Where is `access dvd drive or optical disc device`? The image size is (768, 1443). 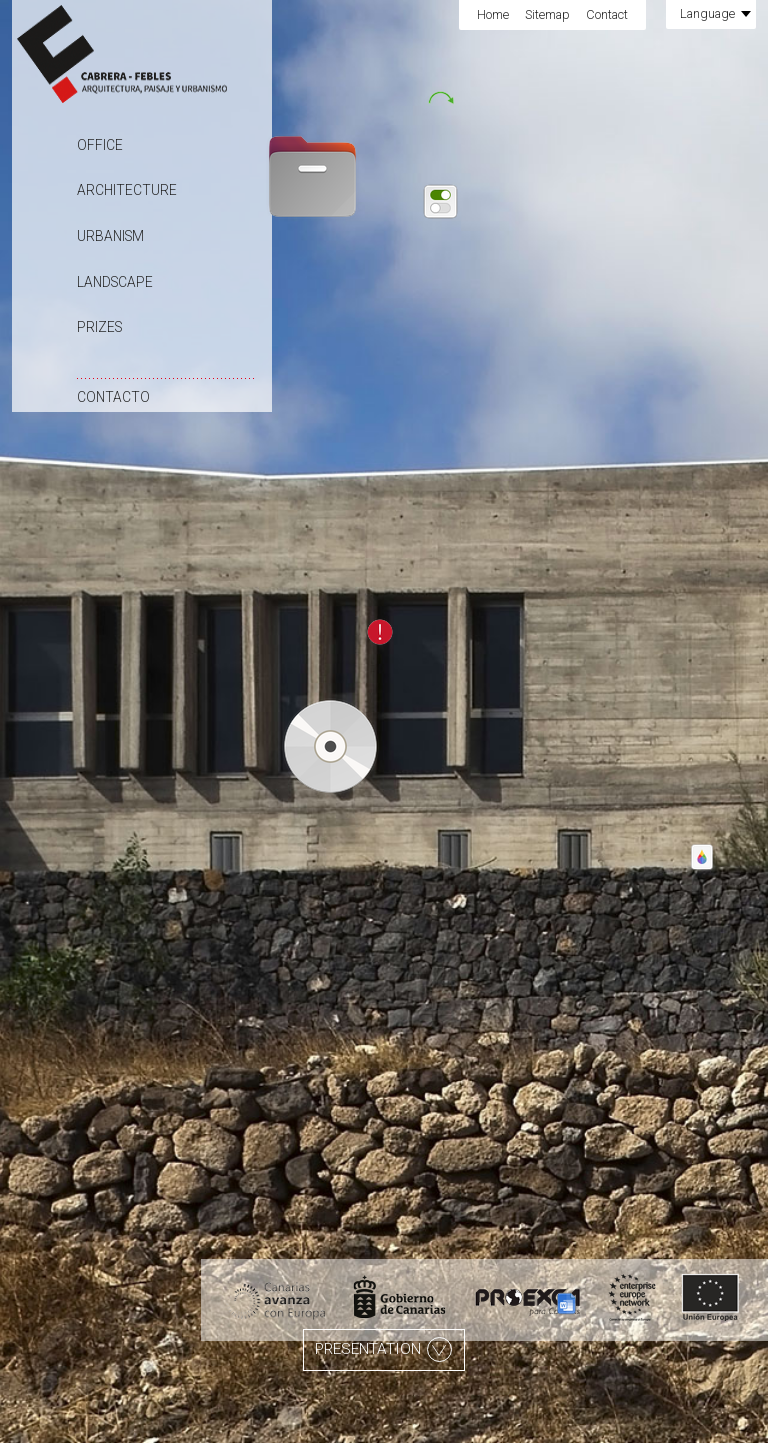
access dvd drive or optical disc device is located at coordinates (330, 746).